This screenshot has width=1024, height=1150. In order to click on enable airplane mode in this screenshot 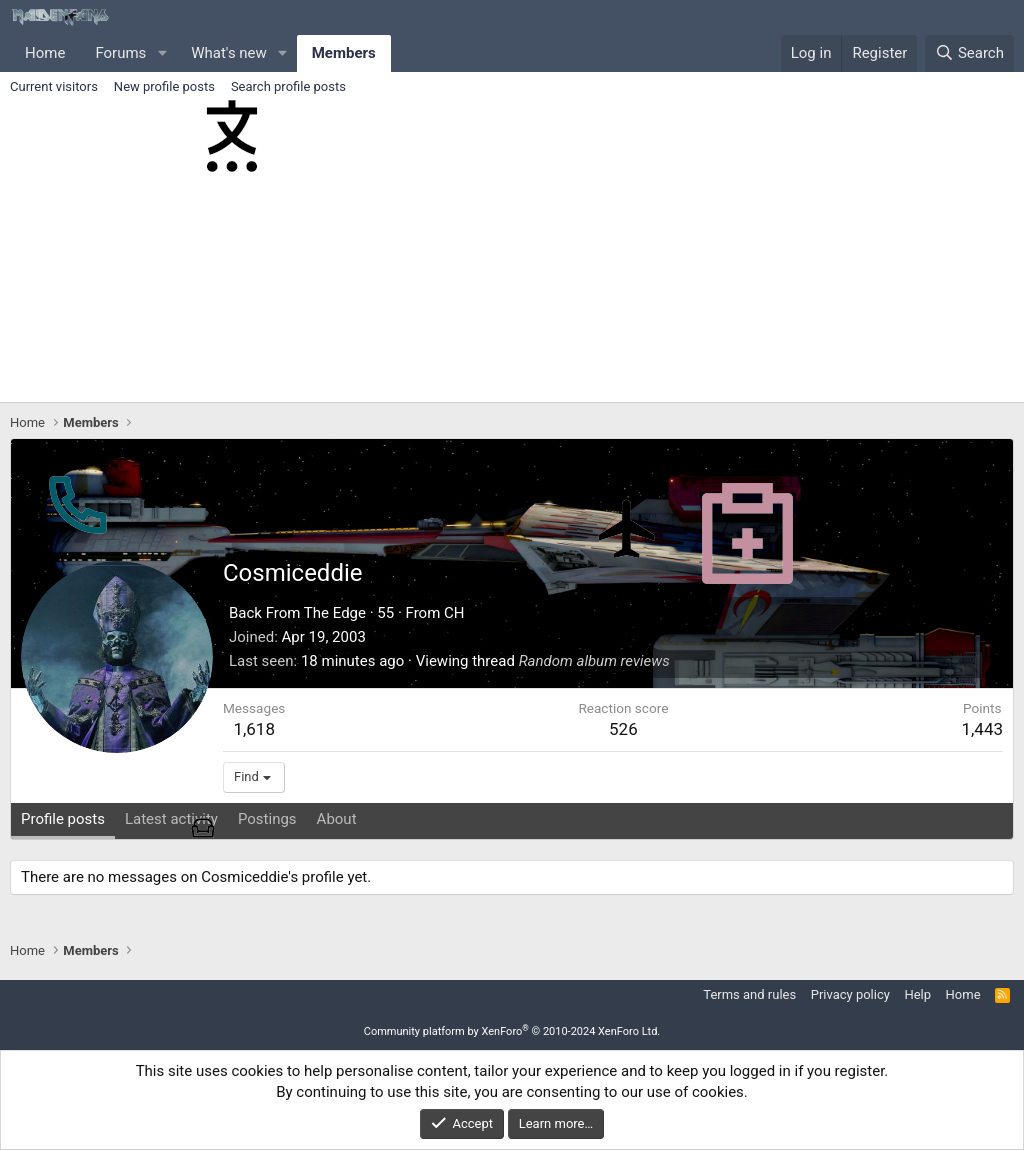, I will do `click(625, 529)`.